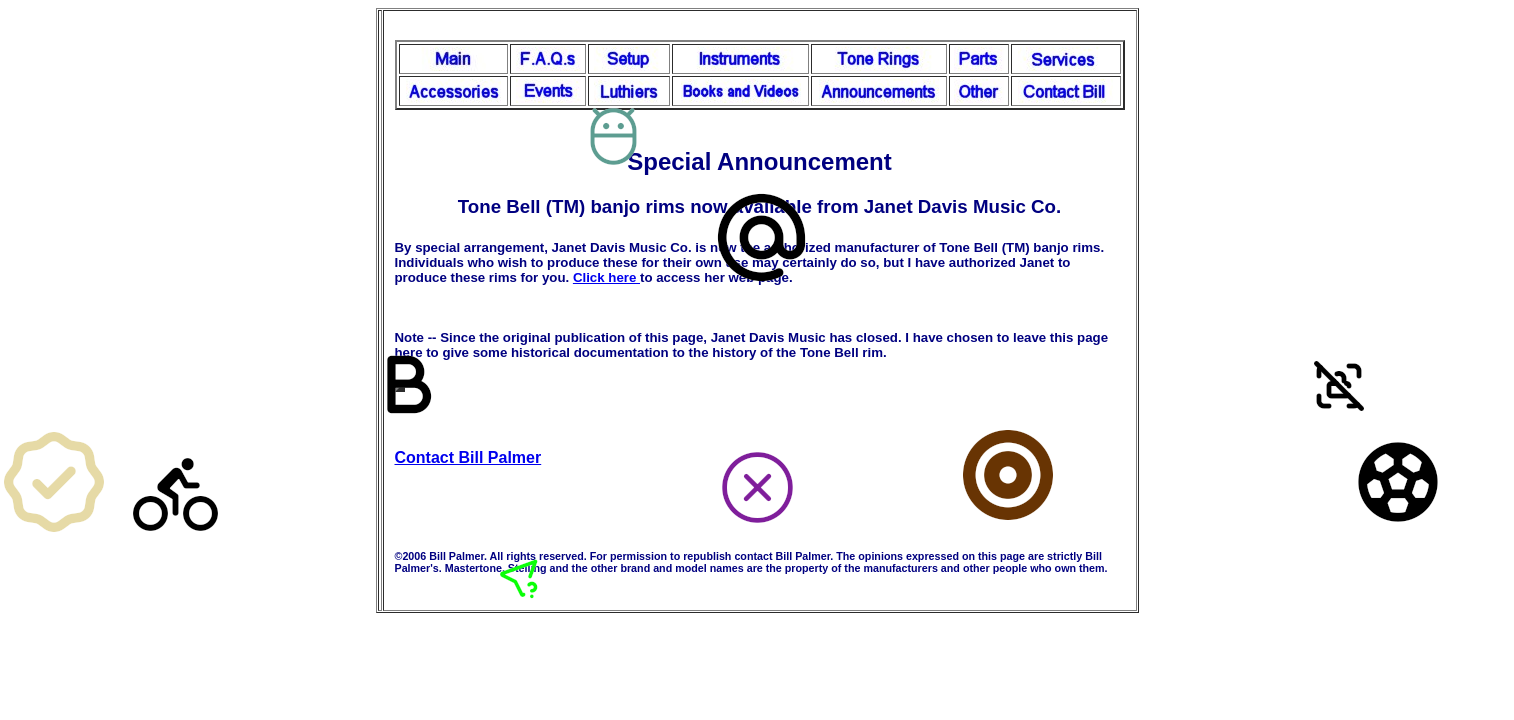 The height and width of the screenshot is (720, 1514). I want to click on access sports or soccer-related content, so click(1398, 482).